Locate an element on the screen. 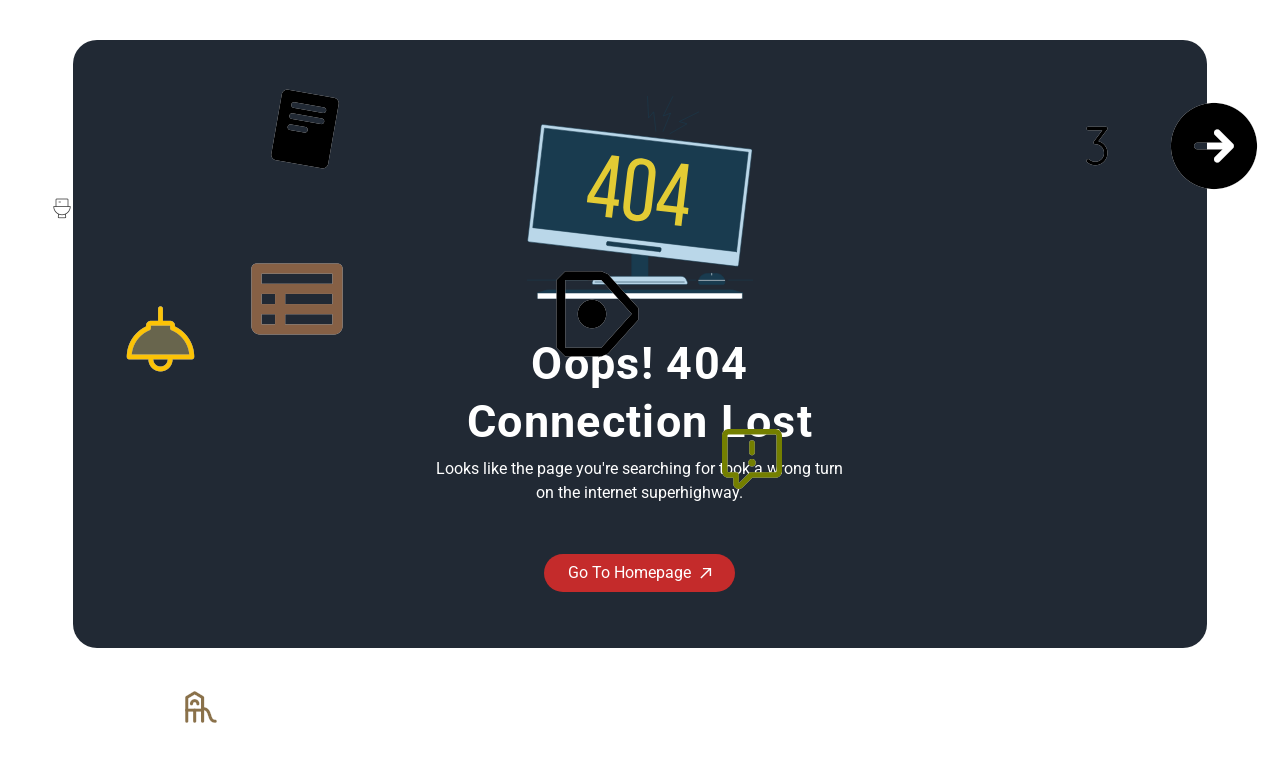 The width and height of the screenshot is (1280, 760). indicates the current active line during debugging is located at coordinates (592, 314).